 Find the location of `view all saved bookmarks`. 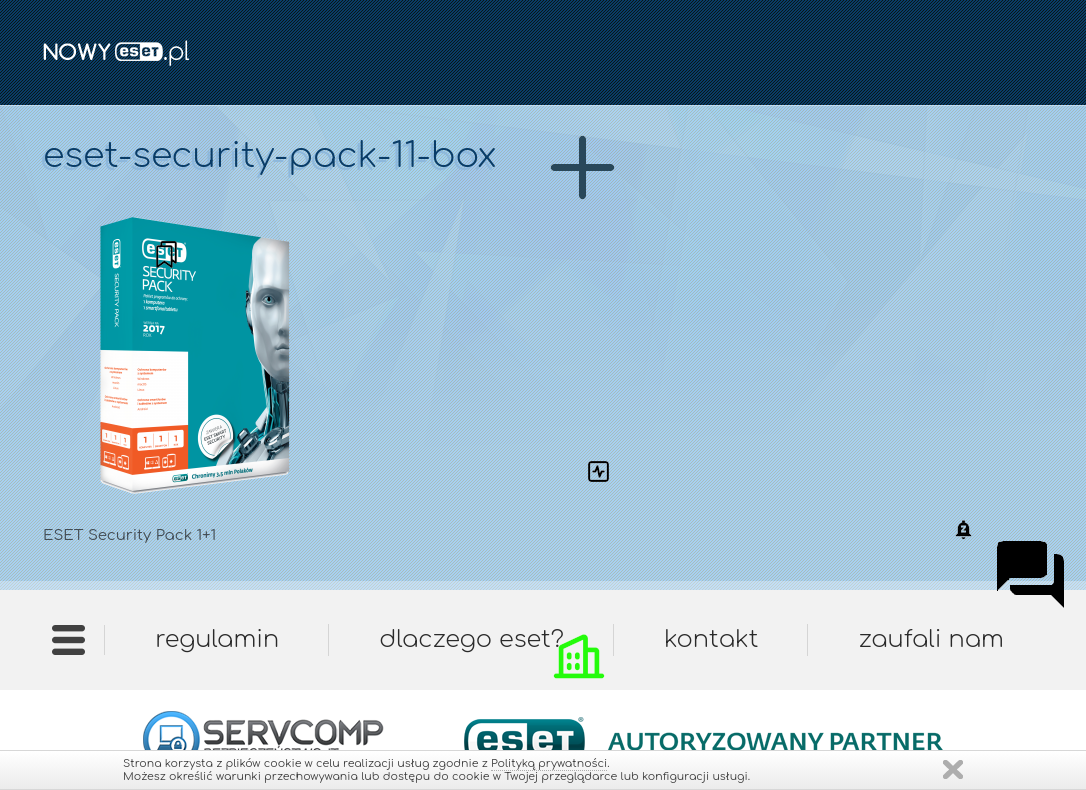

view all saved bookmarks is located at coordinates (166, 254).